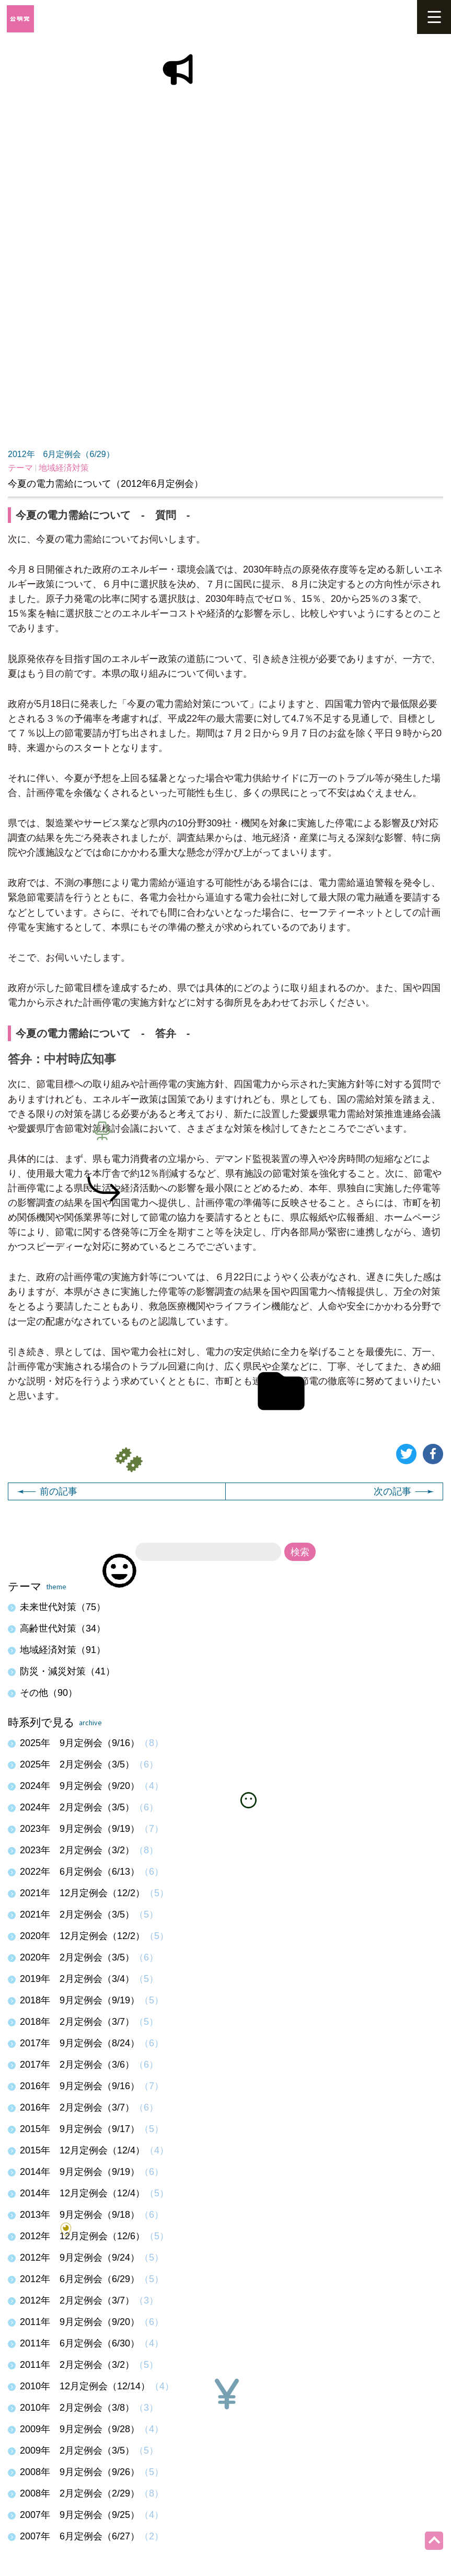 The width and height of the screenshot is (451, 2576). Describe the element at coordinates (119, 1570) in the screenshot. I see `insert an emoji or emoticon` at that location.